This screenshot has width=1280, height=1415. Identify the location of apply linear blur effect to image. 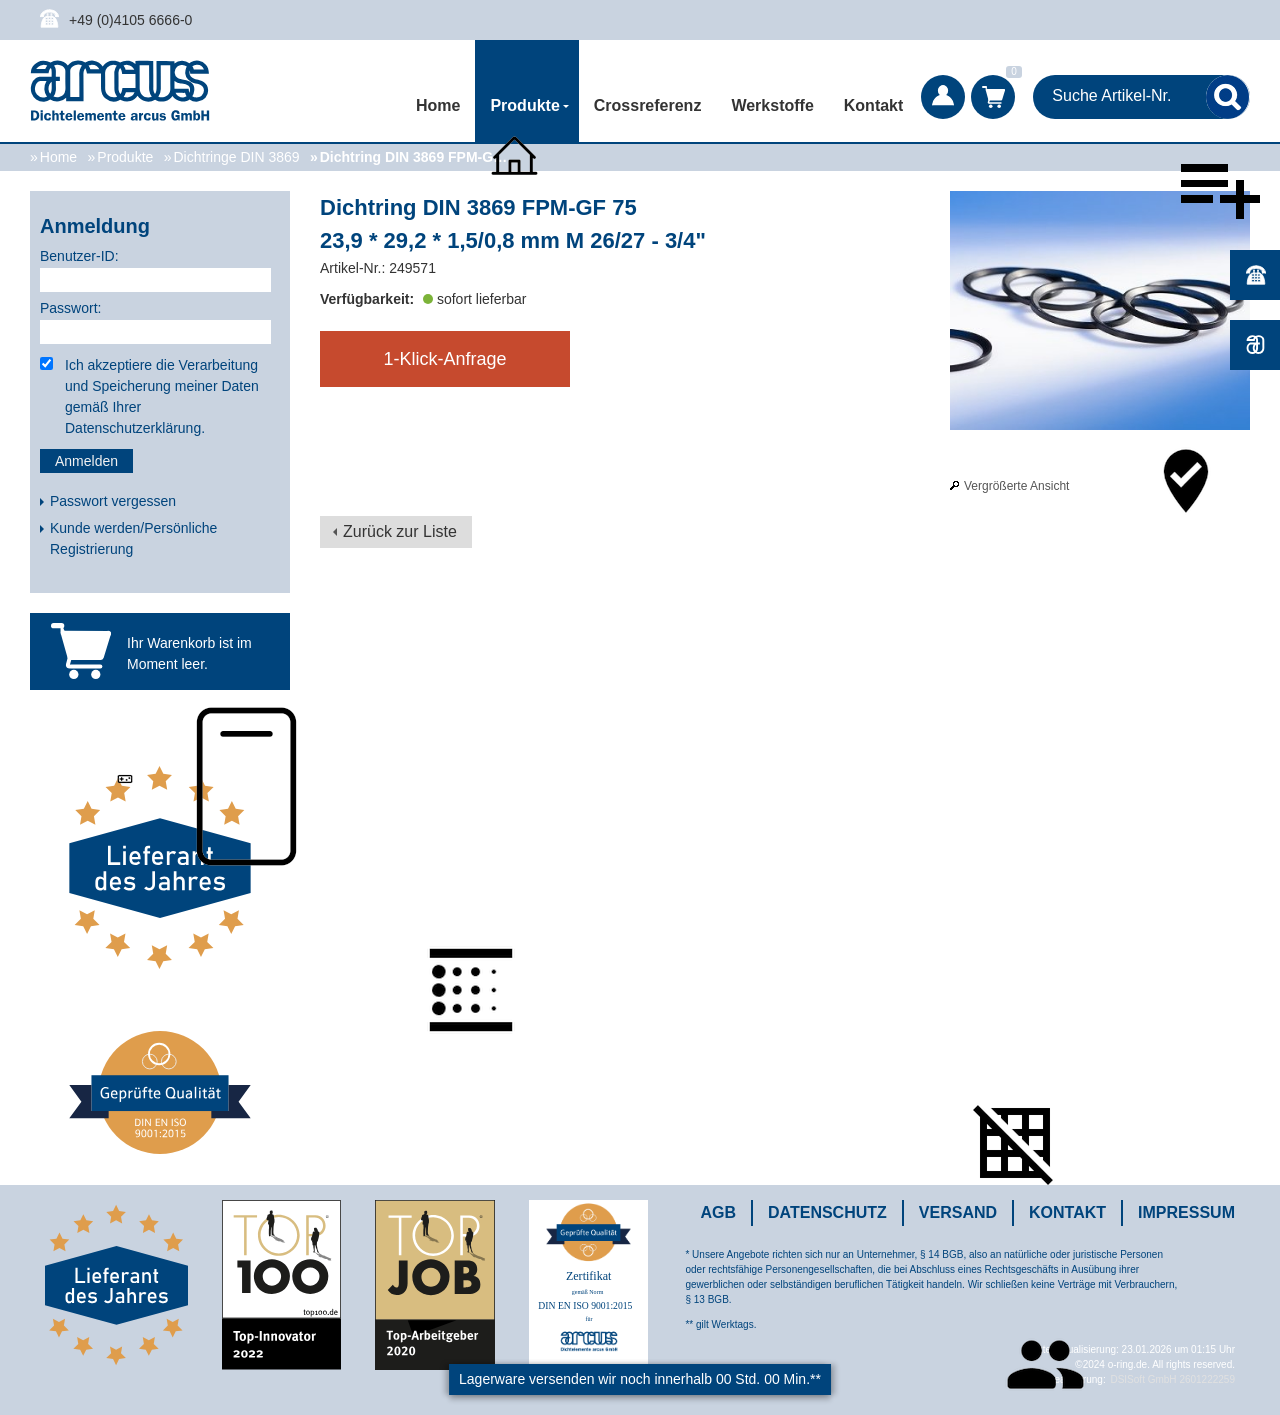
(471, 990).